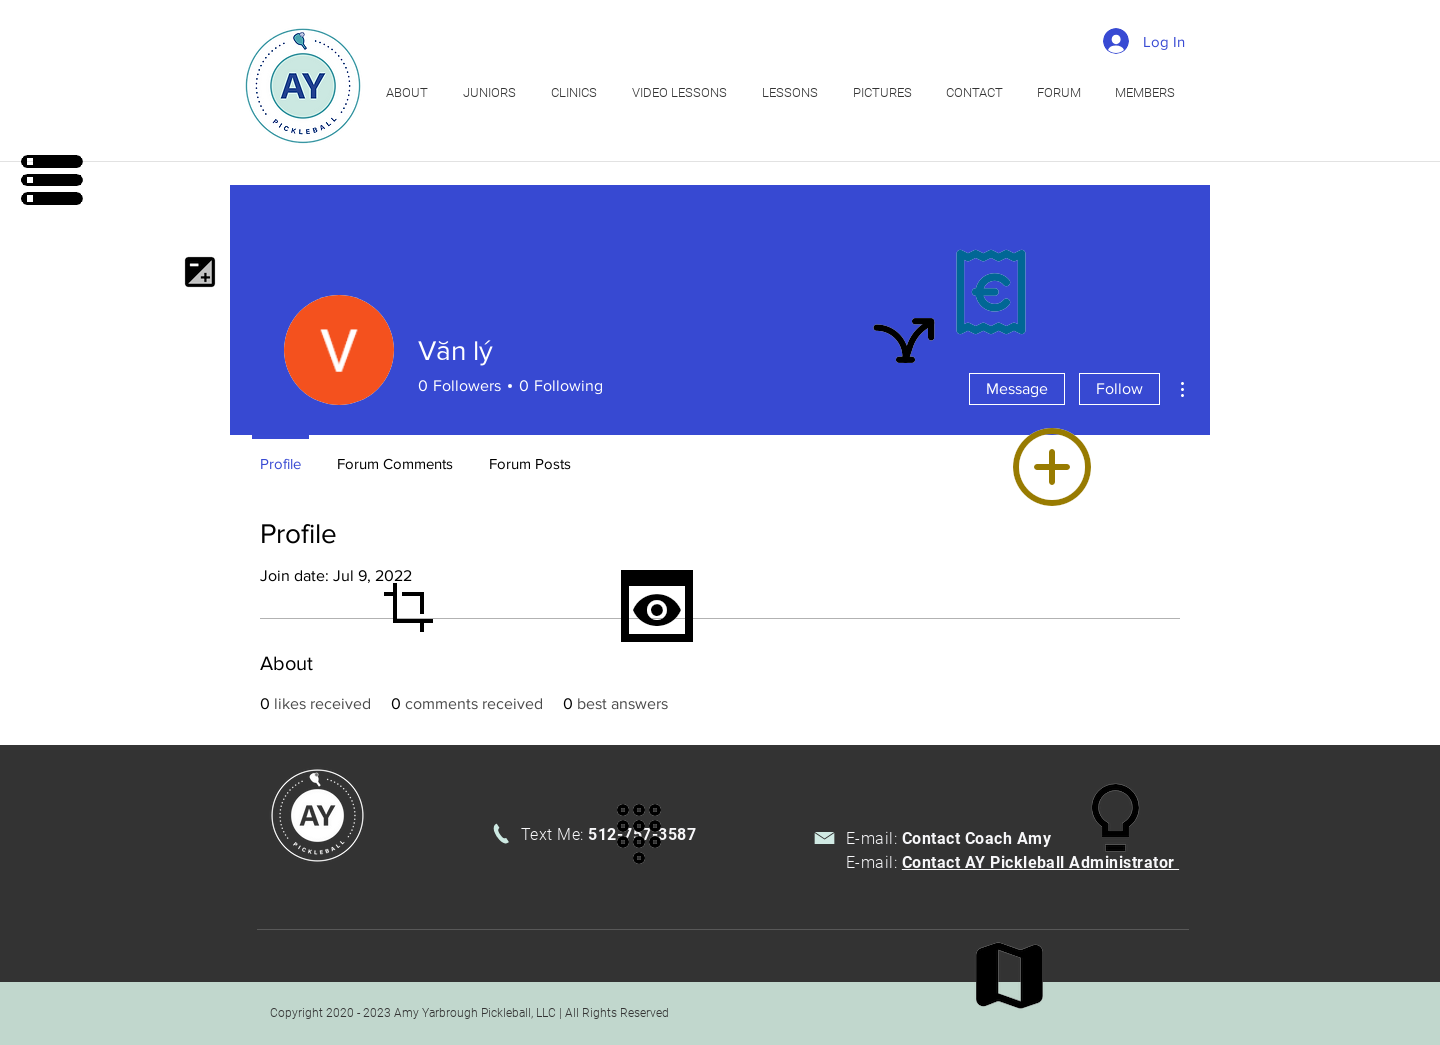 The image size is (1440, 1045). What do you see at coordinates (905, 340) in the screenshot?
I see `redirect or reroute content` at bounding box center [905, 340].